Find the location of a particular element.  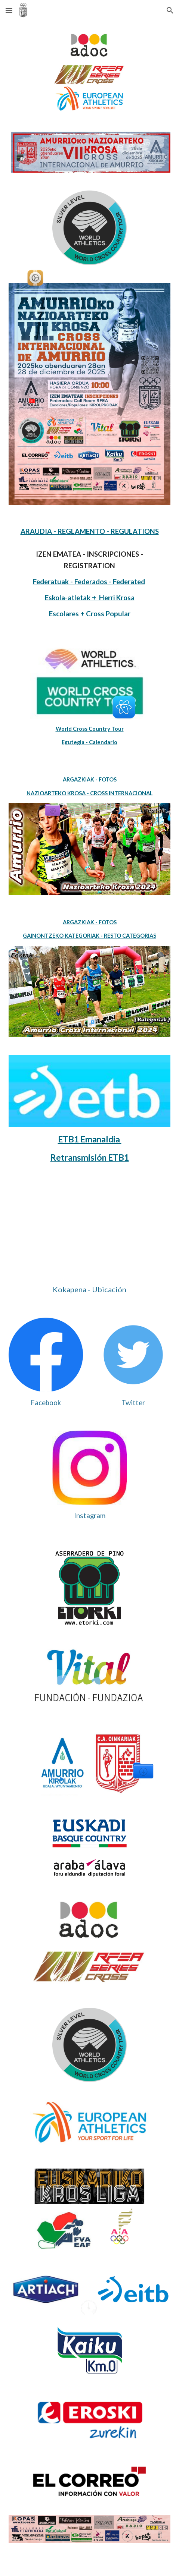

configure iscsi storage server settings is located at coordinates (20, 157).